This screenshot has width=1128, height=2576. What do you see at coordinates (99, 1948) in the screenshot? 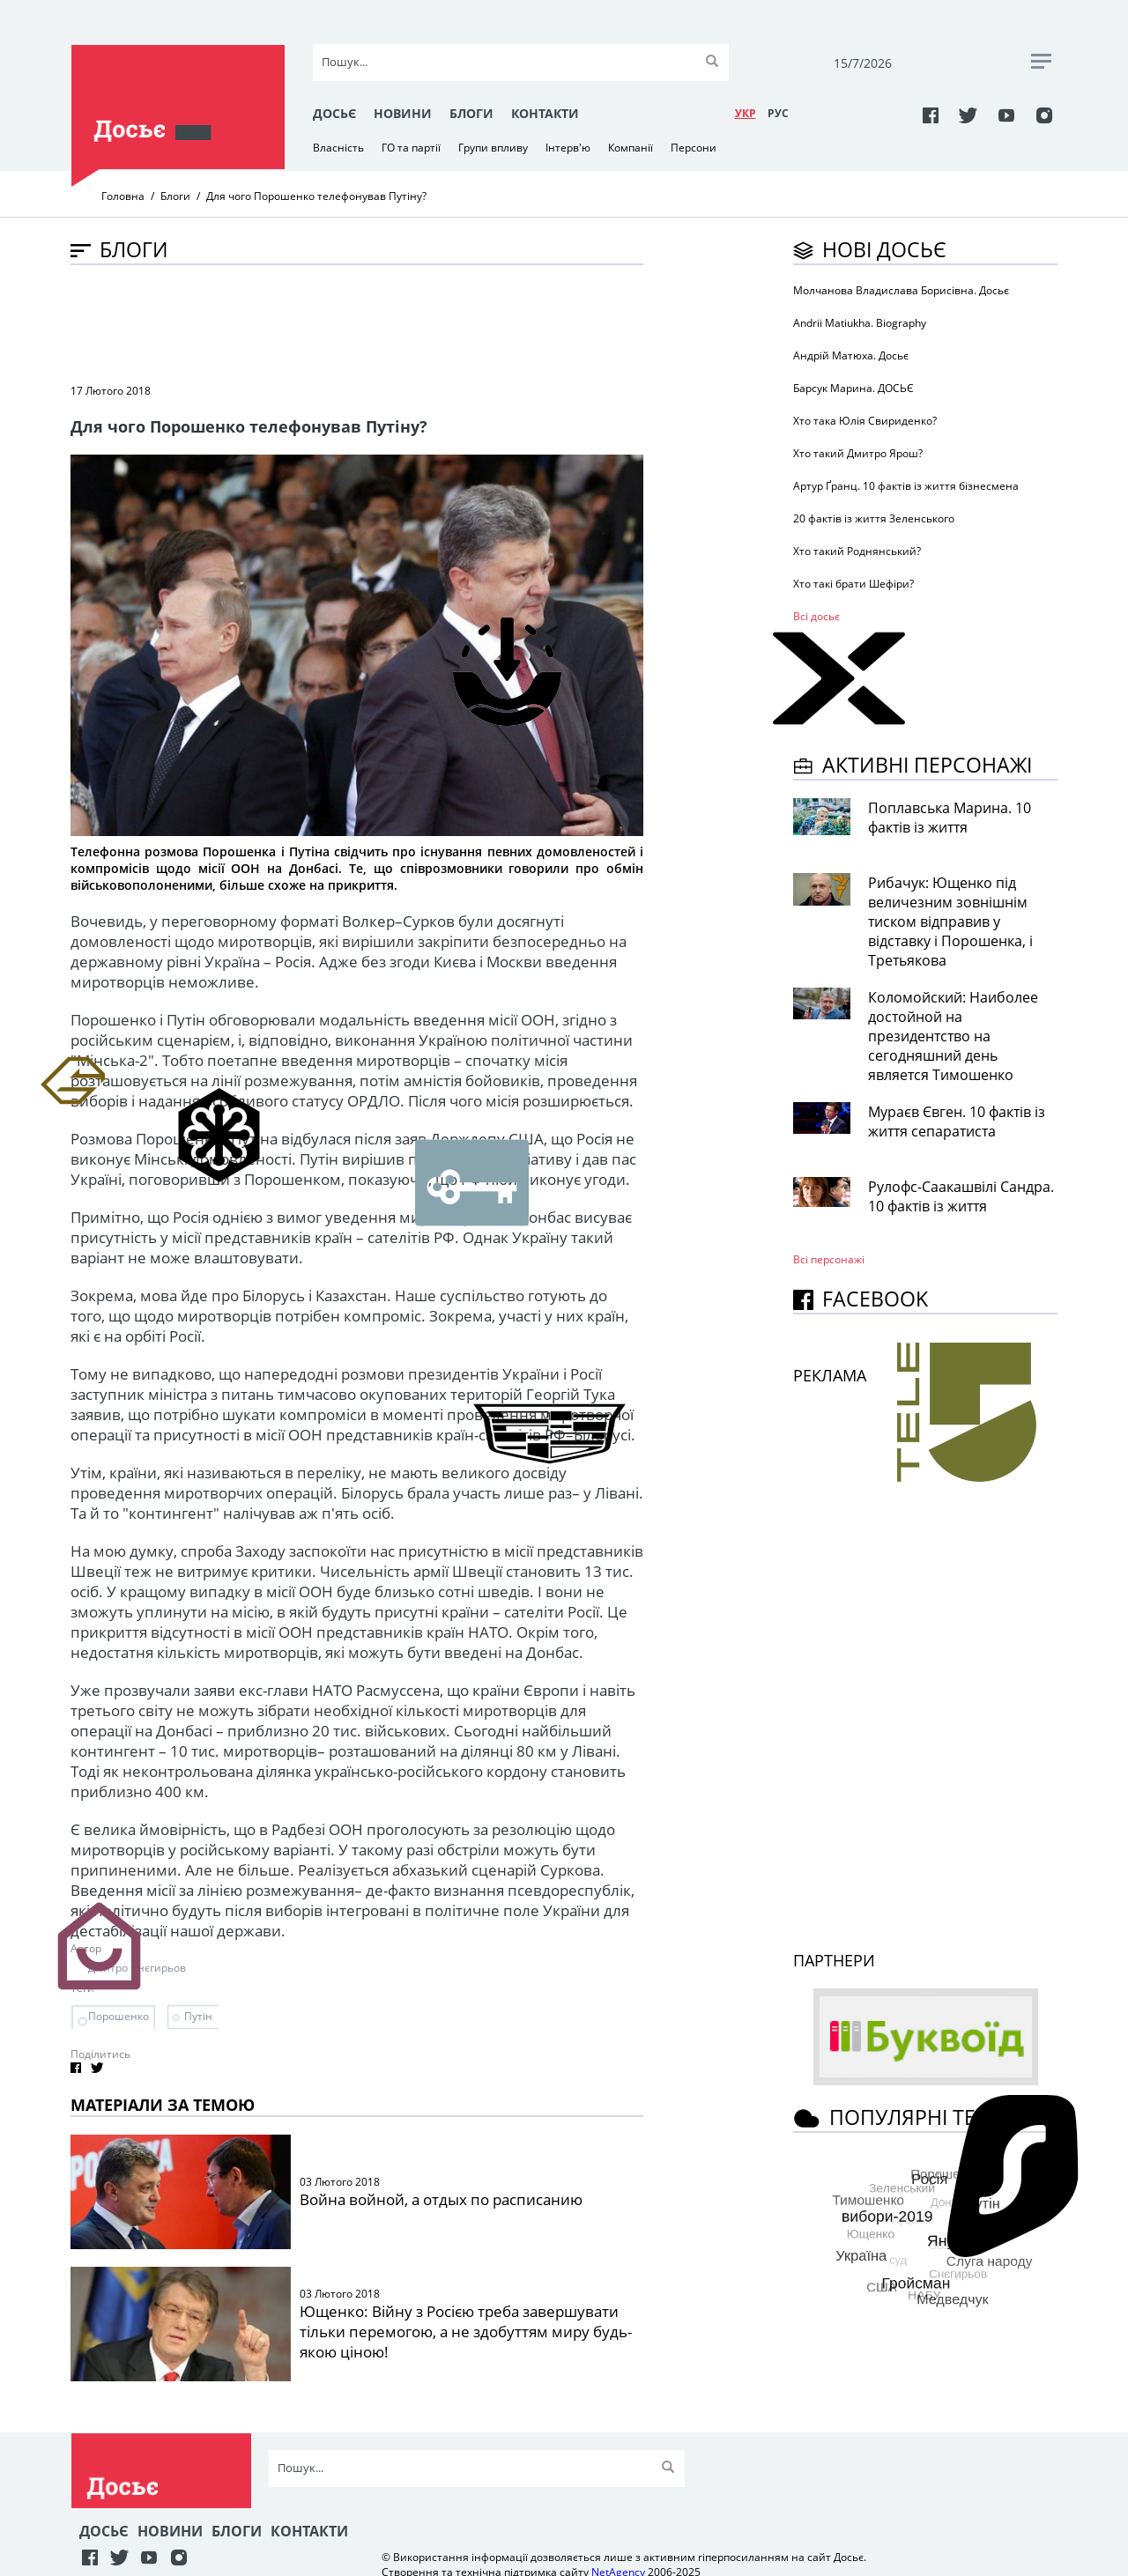
I see `return to home screen` at bounding box center [99, 1948].